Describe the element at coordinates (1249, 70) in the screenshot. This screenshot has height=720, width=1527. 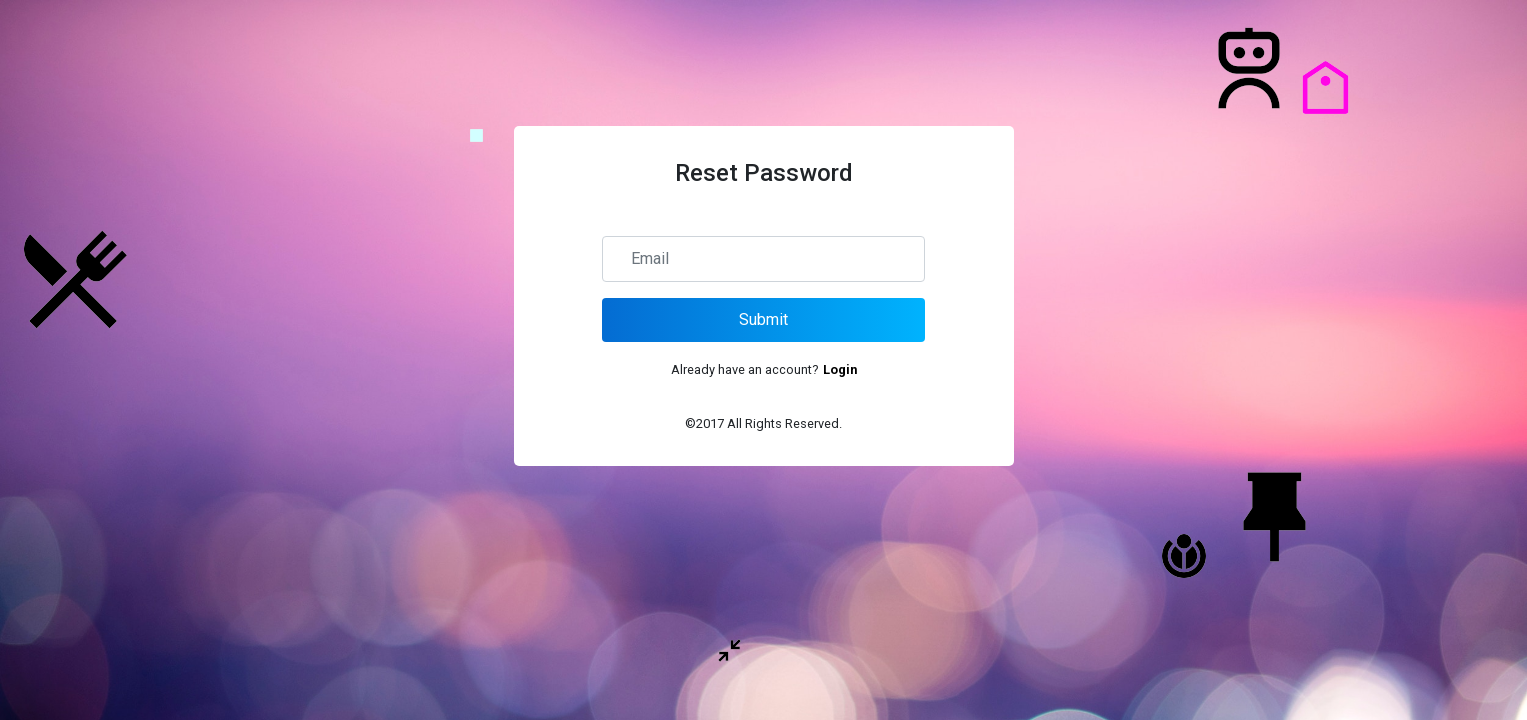
I see `access AI assistant or chatbot feature` at that location.